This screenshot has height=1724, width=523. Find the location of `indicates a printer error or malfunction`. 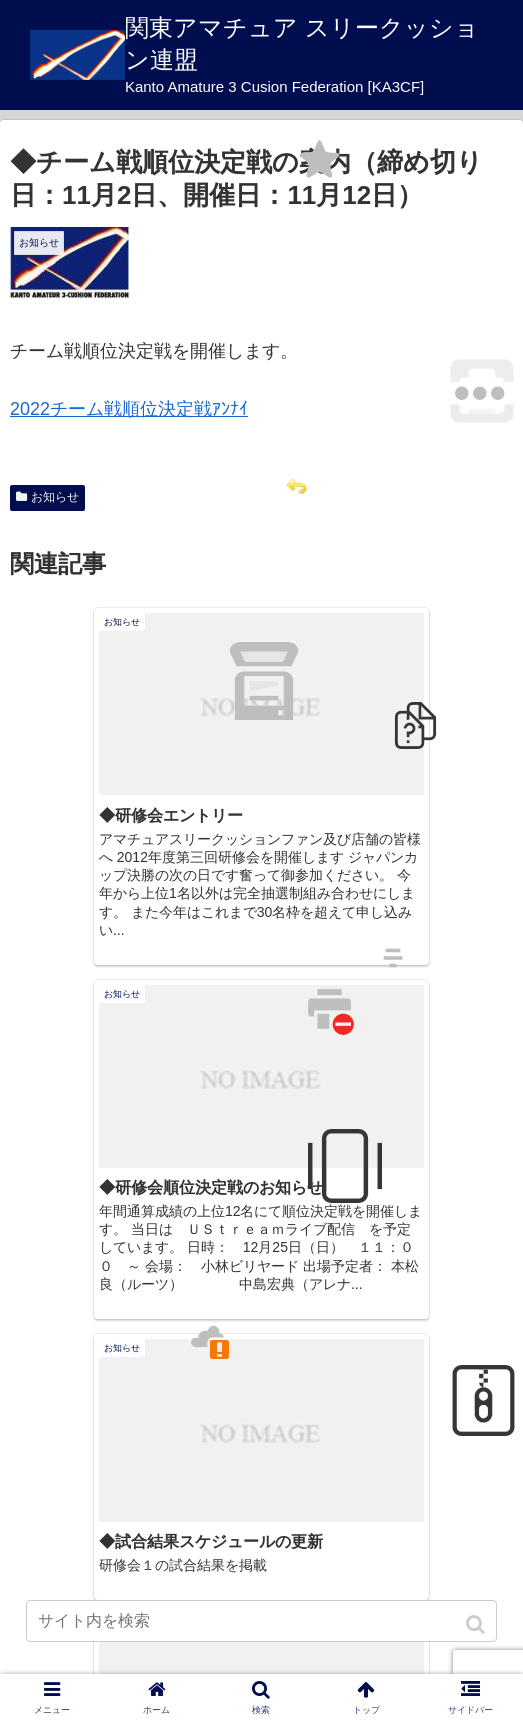

indicates a printer error or malfunction is located at coordinates (329, 1010).